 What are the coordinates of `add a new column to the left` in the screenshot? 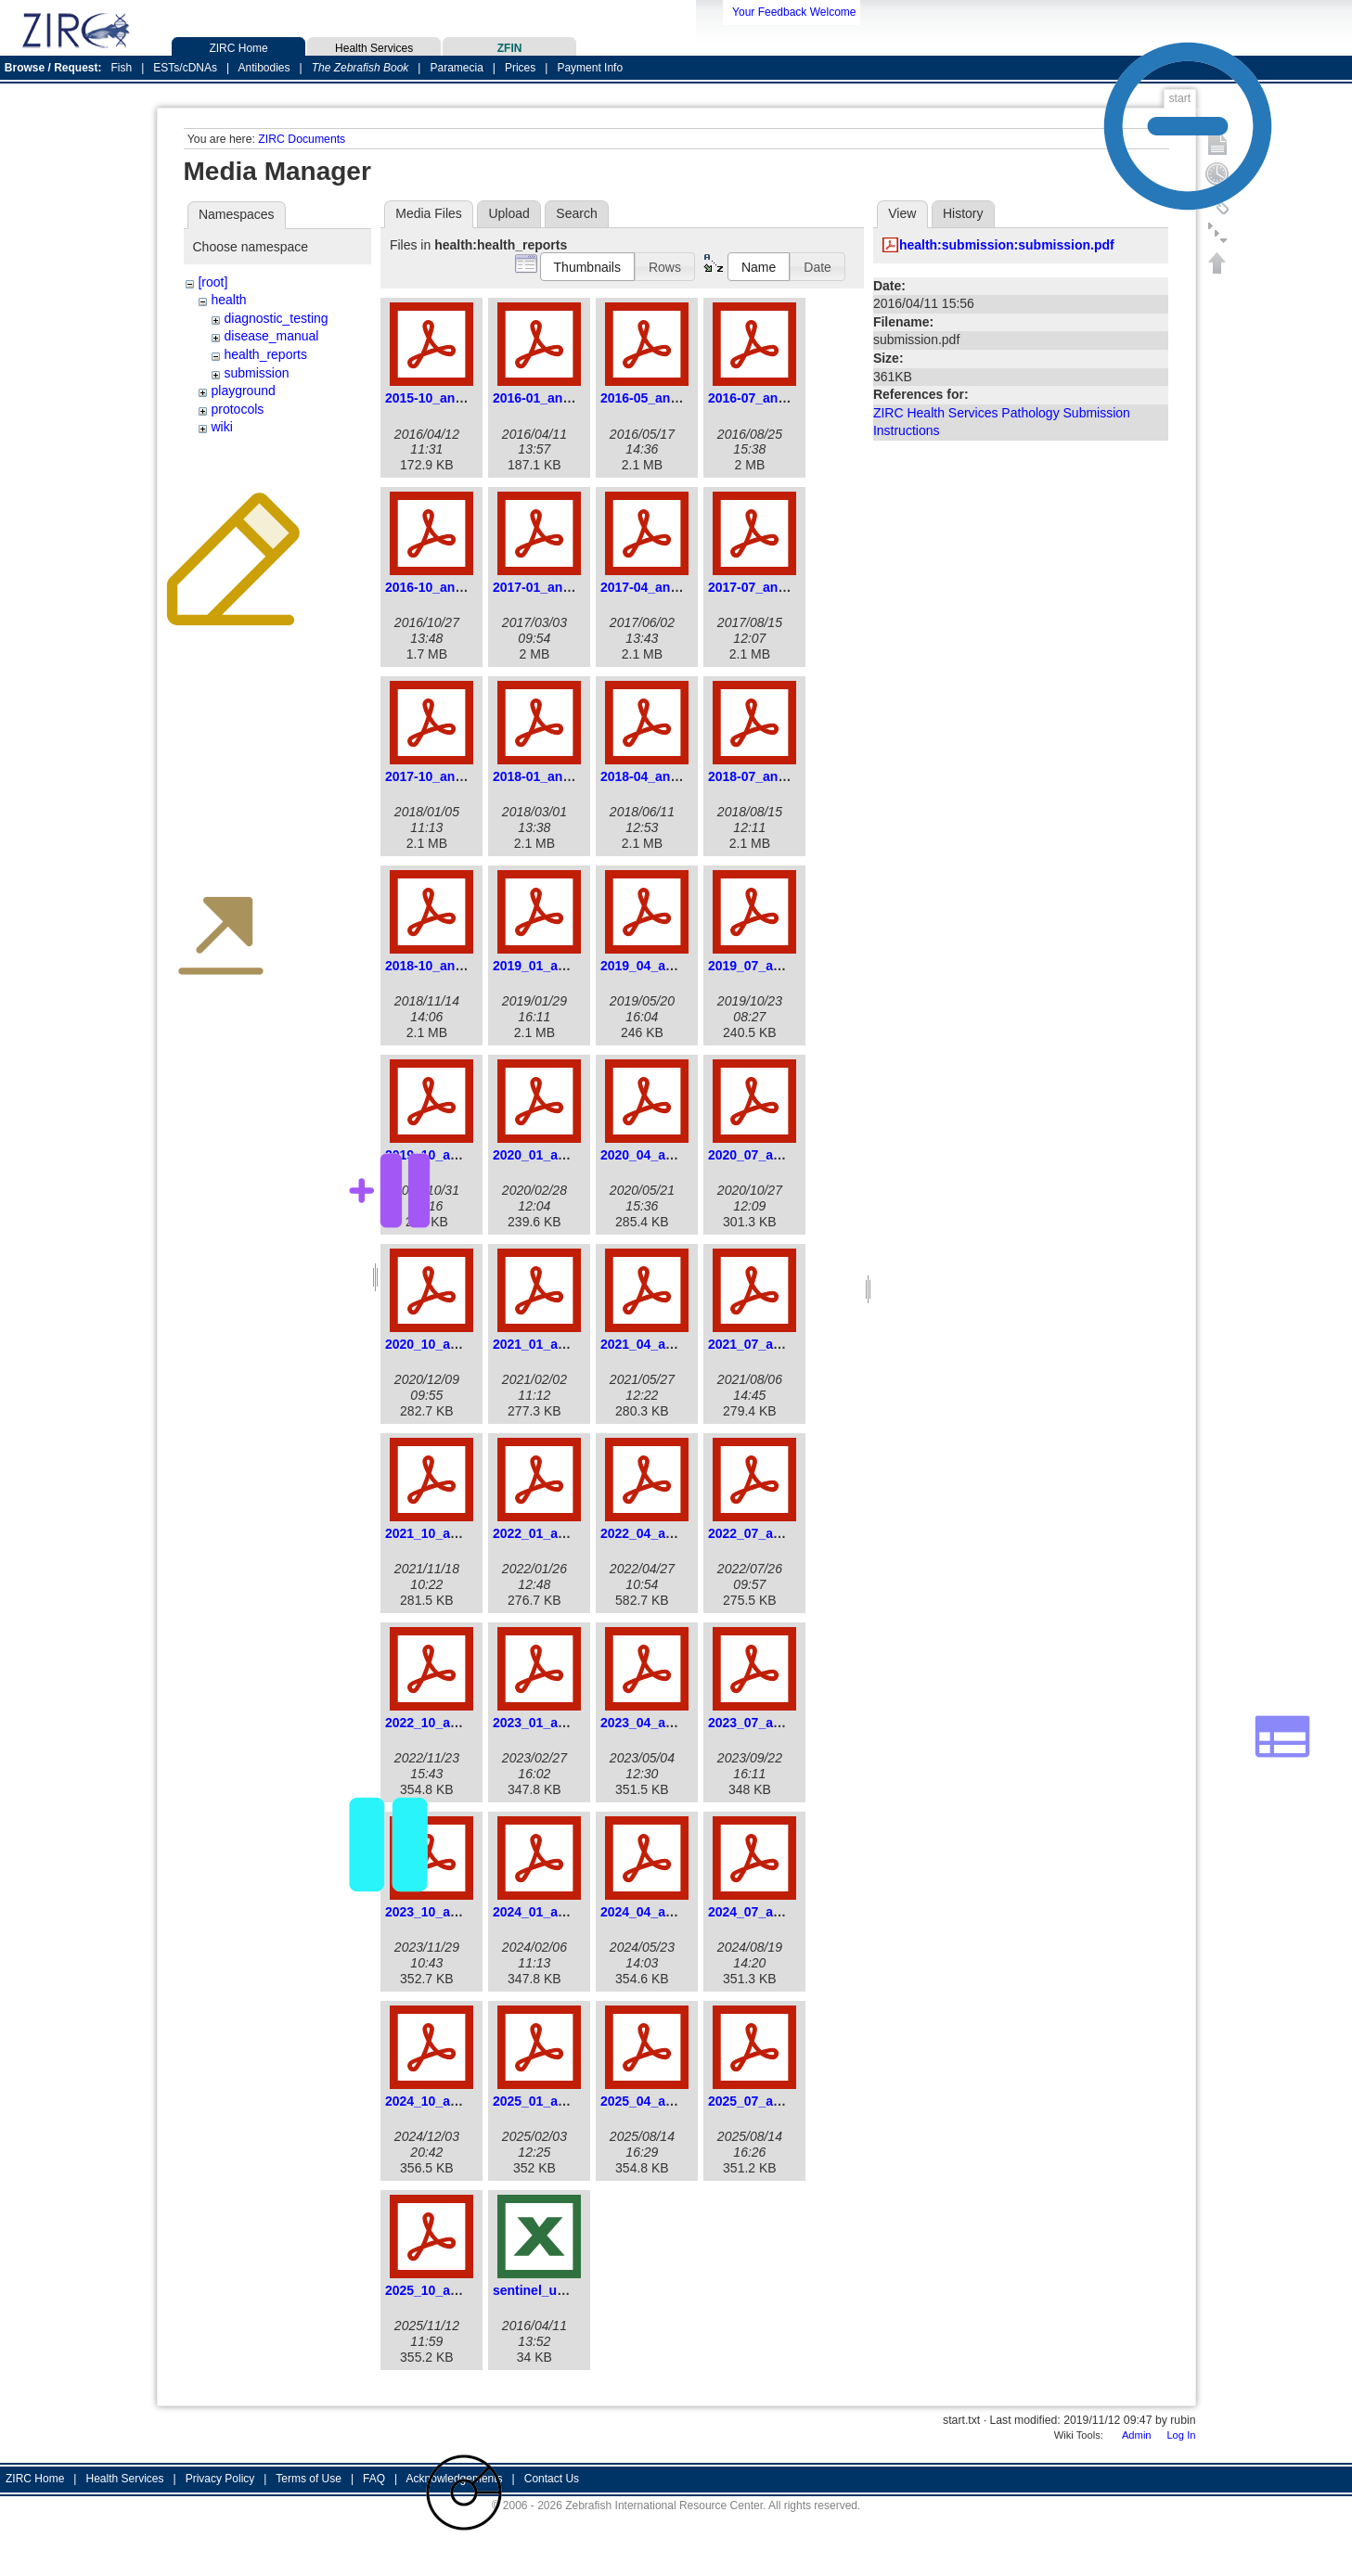 It's located at (395, 1190).